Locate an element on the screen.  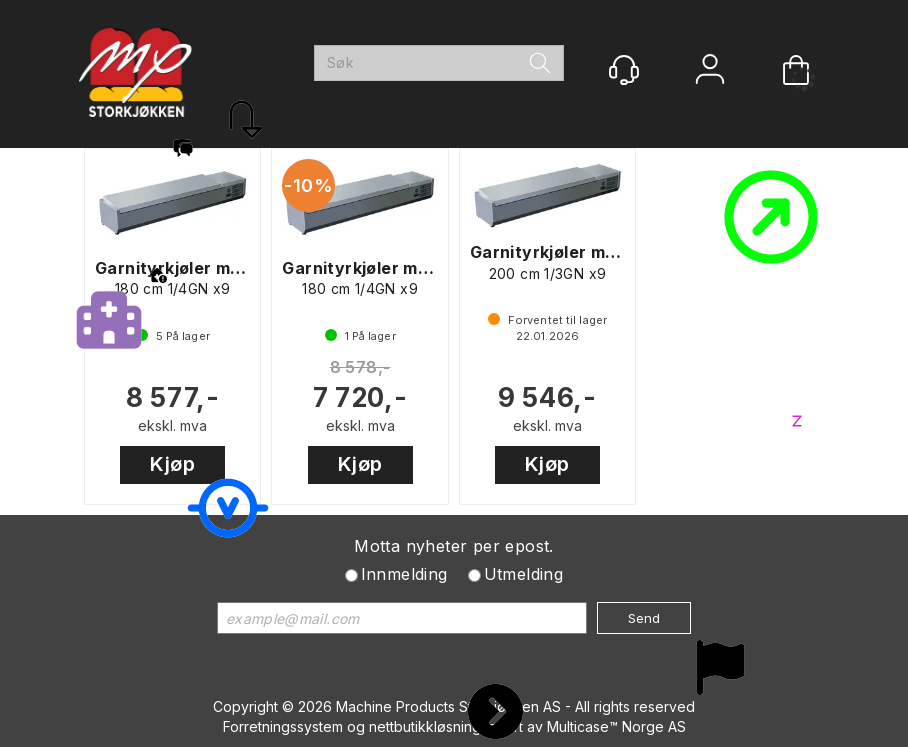
go to next item or step is located at coordinates (495, 711).